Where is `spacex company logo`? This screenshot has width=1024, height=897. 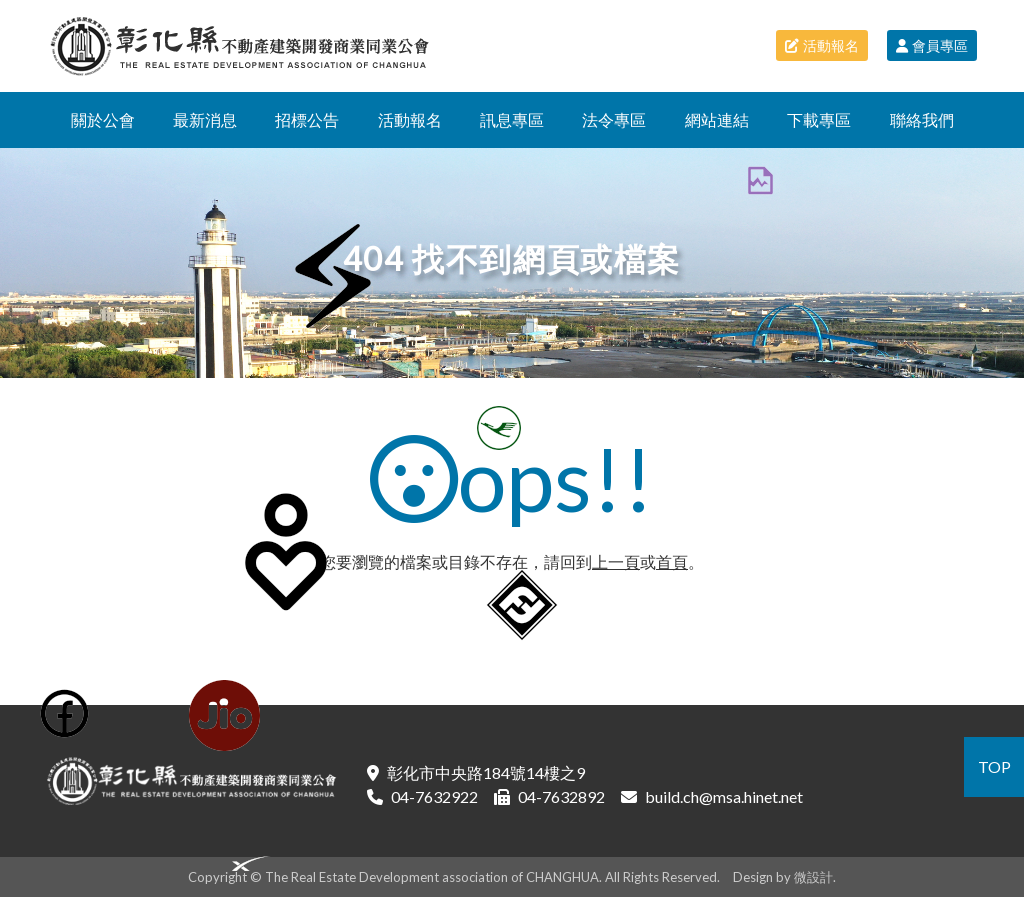 spacex company logo is located at coordinates (251, 863).